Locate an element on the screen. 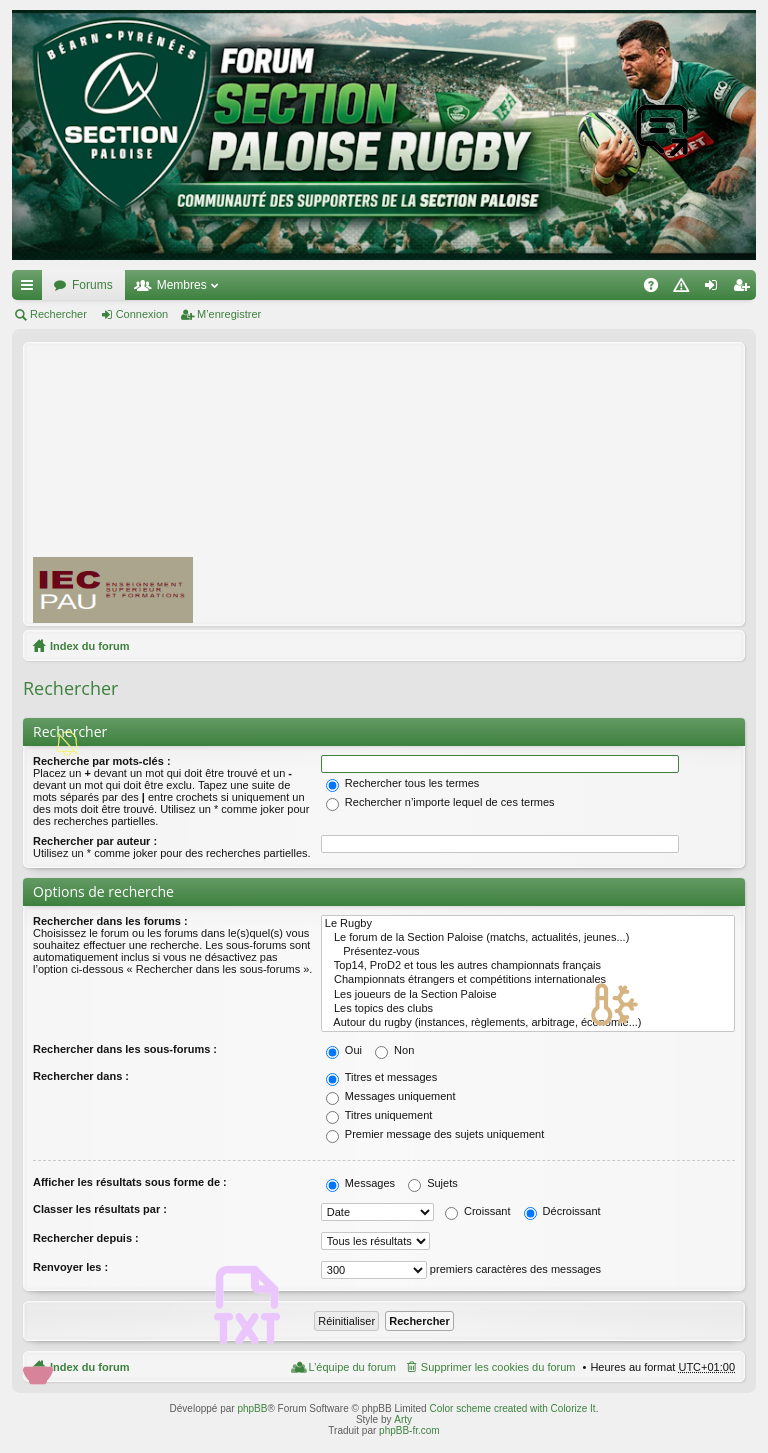  indicates cold or freezing temperature is located at coordinates (614, 1004).